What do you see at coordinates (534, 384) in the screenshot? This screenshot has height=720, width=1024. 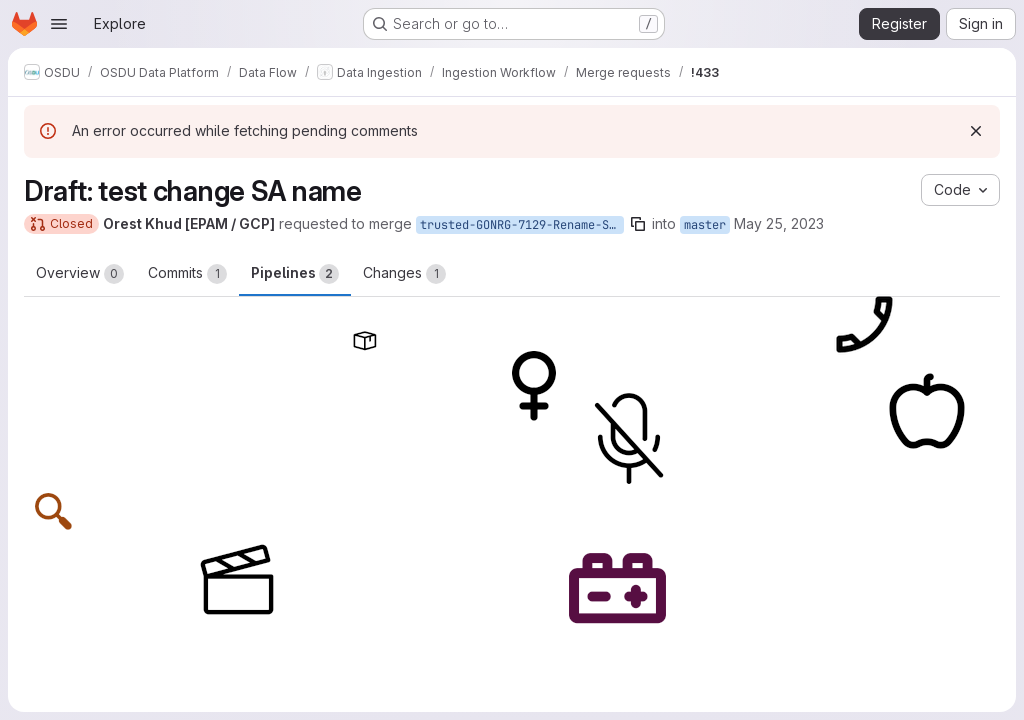 I see `indicates female gender option` at bounding box center [534, 384].